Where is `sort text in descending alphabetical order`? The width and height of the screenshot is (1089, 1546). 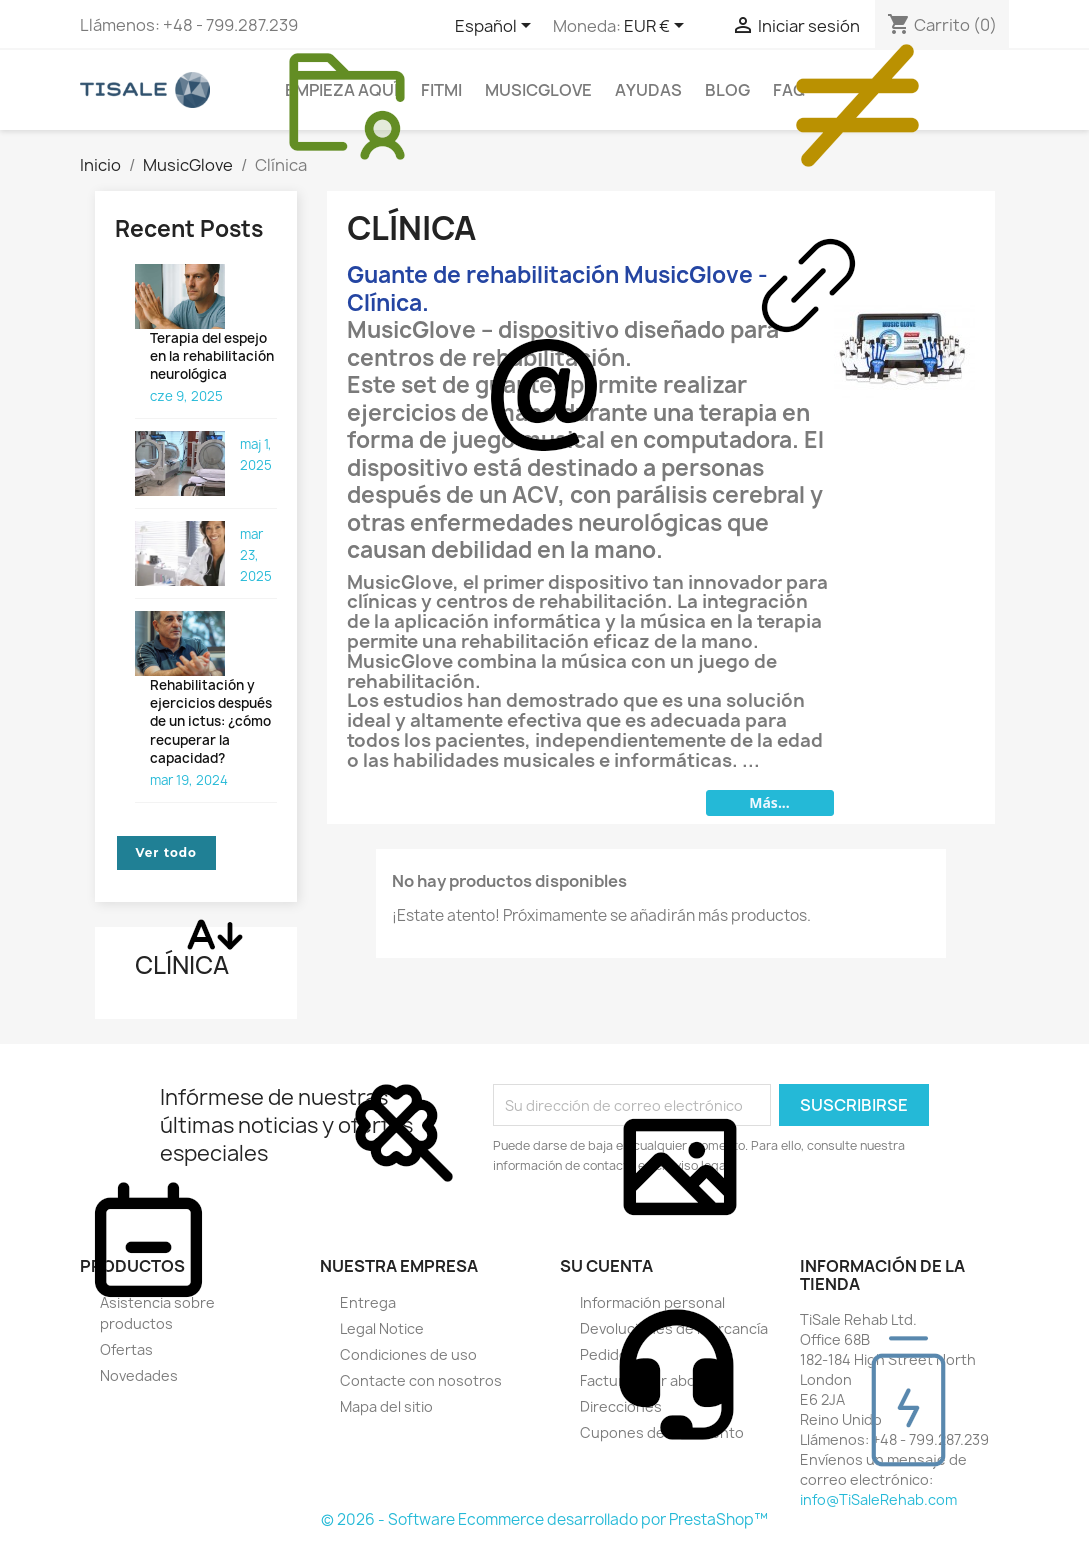
sort text in descending alphabetical order is located at coordinates (215, 937).